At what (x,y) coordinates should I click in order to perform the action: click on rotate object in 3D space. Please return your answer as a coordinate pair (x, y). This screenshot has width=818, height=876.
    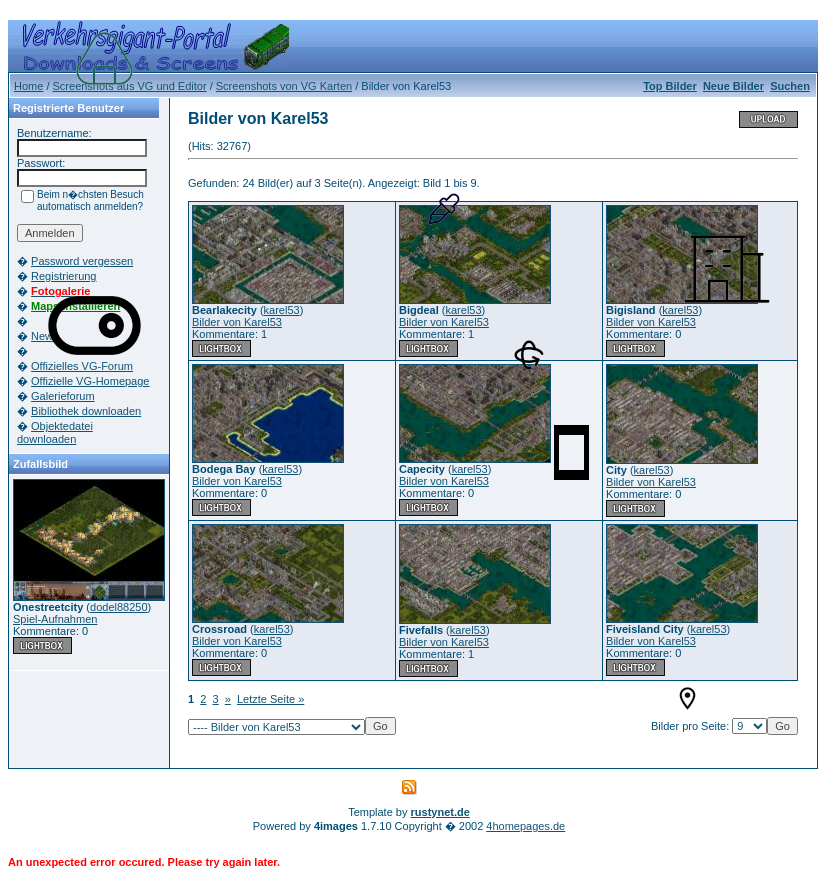
    Looking at the image, I should click on (529, 355).